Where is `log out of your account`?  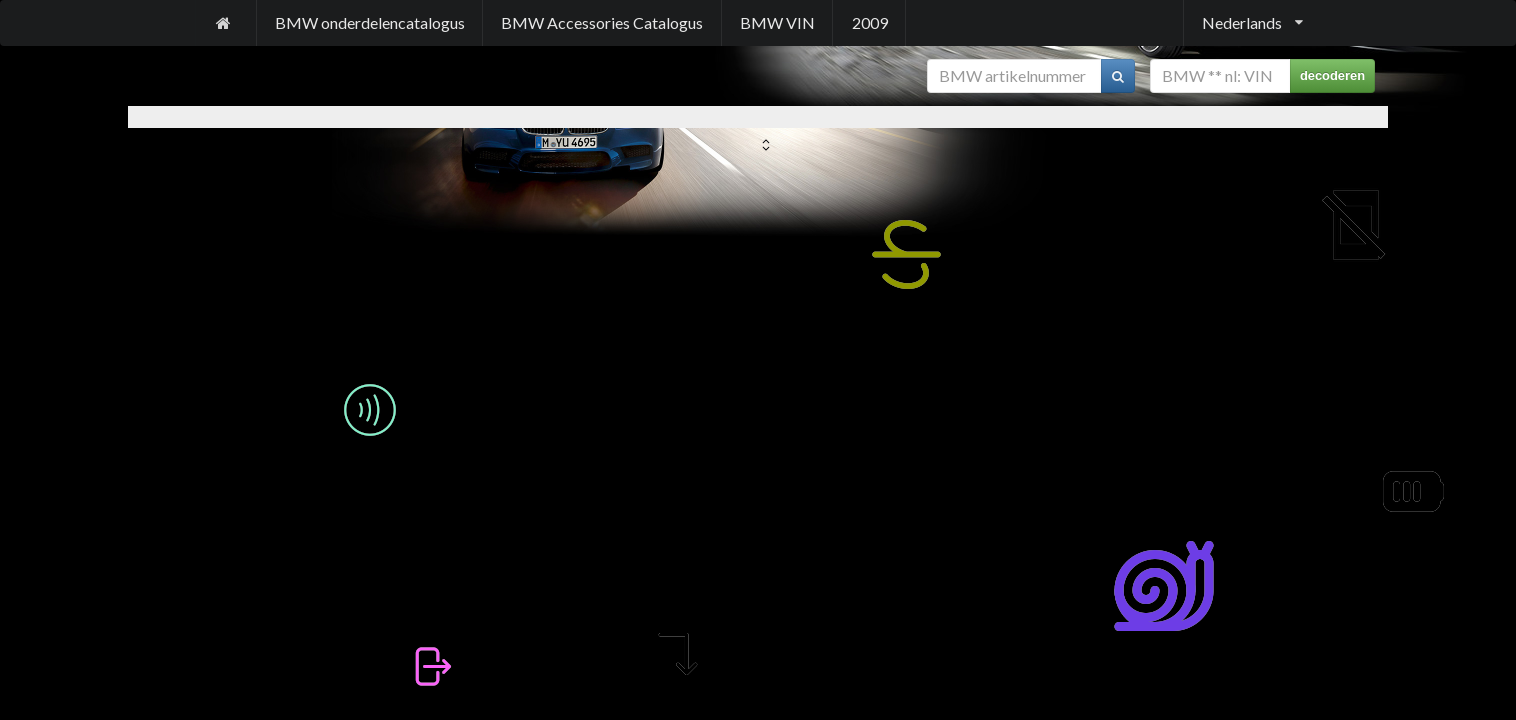 log out of your account is located at coordinates (430, 666).